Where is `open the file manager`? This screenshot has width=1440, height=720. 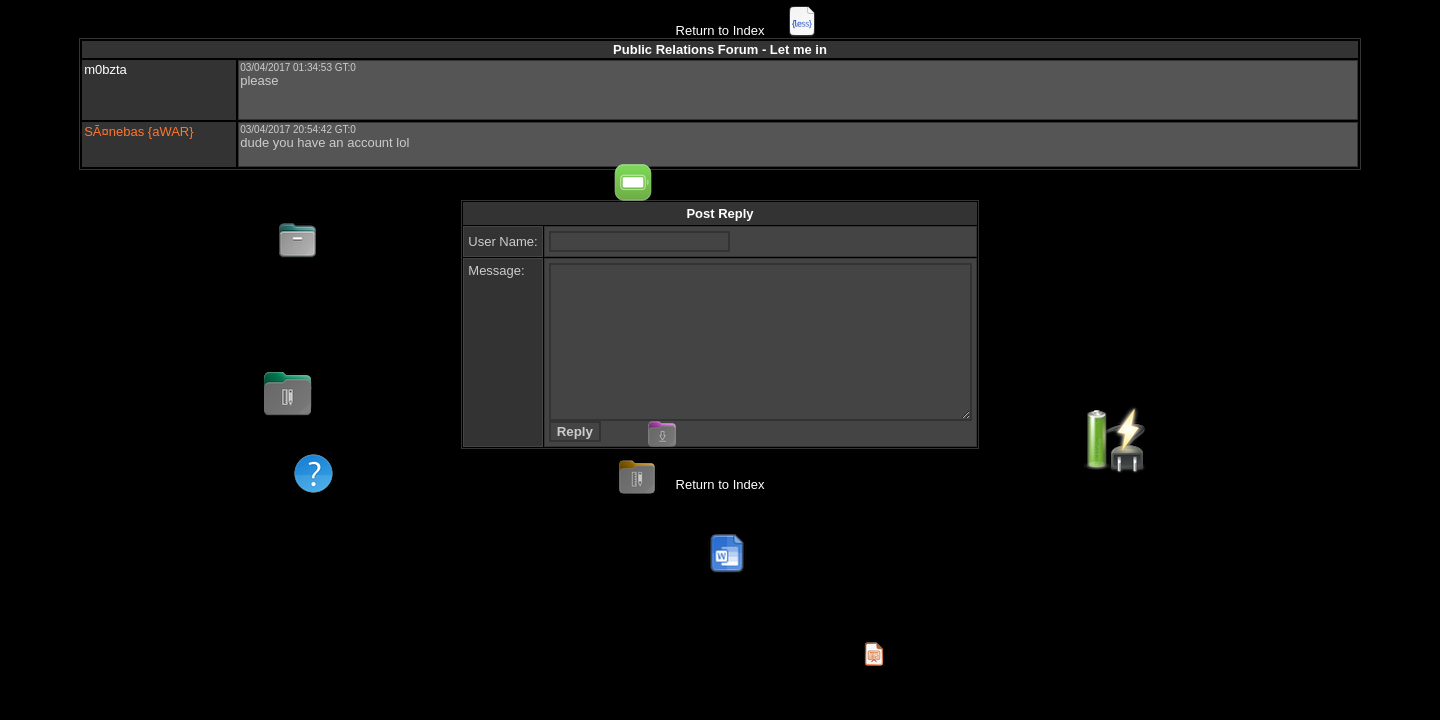
open the file manager is located at coordinates (297, 239).